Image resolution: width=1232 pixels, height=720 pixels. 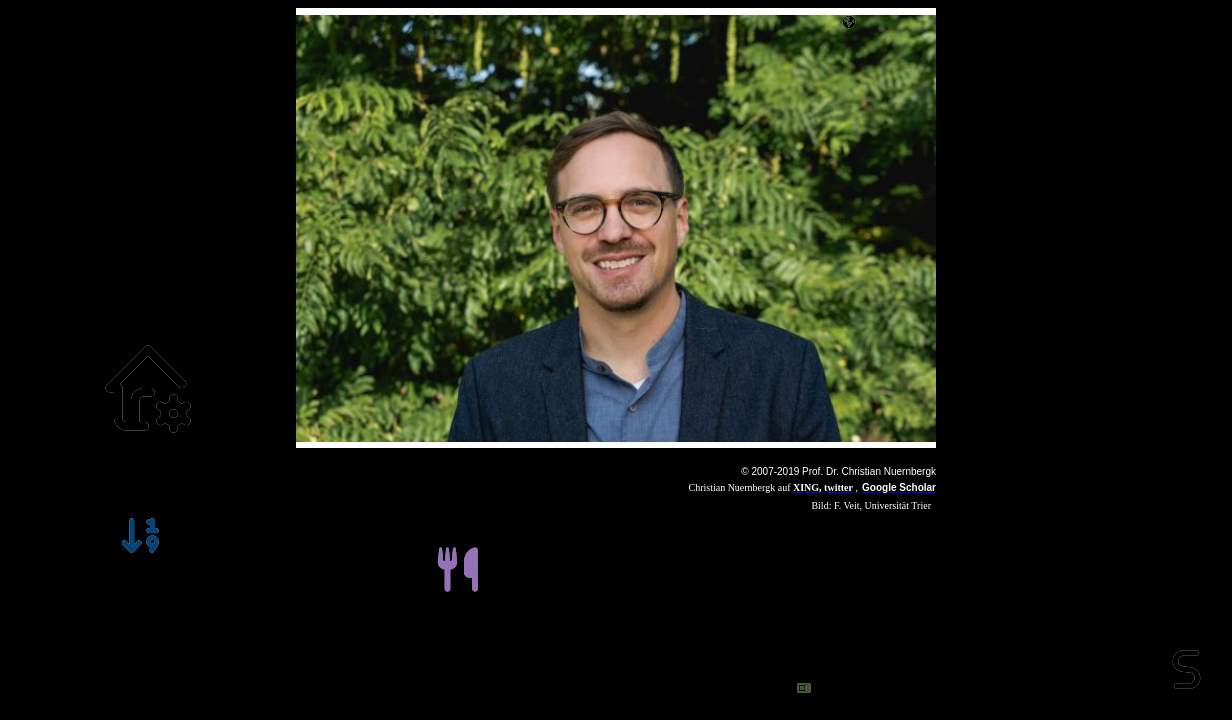 What do you see at coordinates (458, 569) in the screenshot?
I see `find nearby restaurants or dining options` at bounding box center [458, 569].